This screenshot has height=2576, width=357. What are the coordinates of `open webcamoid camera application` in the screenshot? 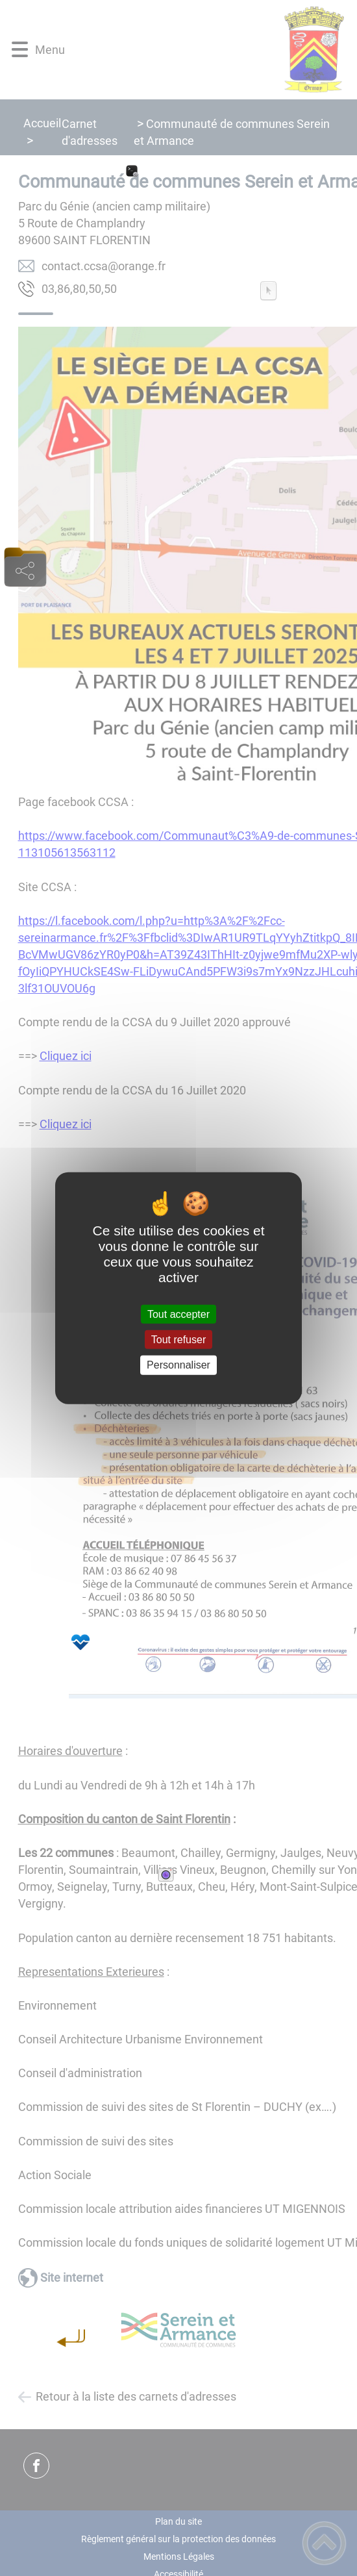 It's located at (166, 1875).